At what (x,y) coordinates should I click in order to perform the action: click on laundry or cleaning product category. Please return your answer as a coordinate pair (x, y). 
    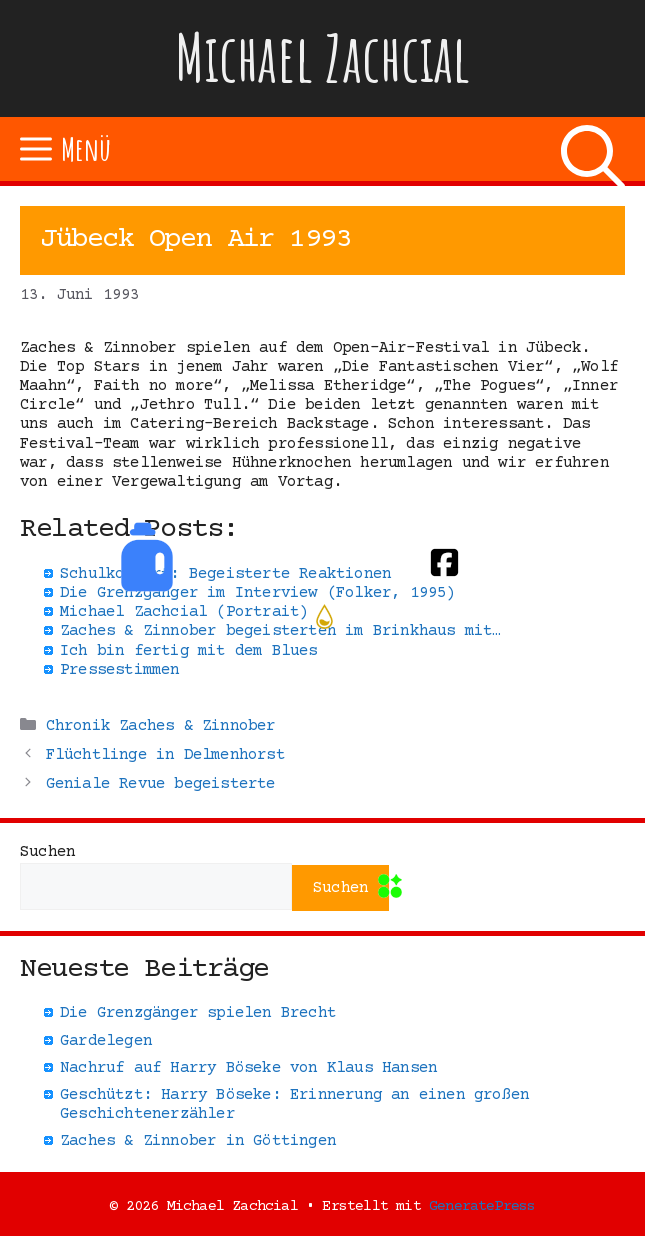
    Looking at the image, I should click on (147, 557).